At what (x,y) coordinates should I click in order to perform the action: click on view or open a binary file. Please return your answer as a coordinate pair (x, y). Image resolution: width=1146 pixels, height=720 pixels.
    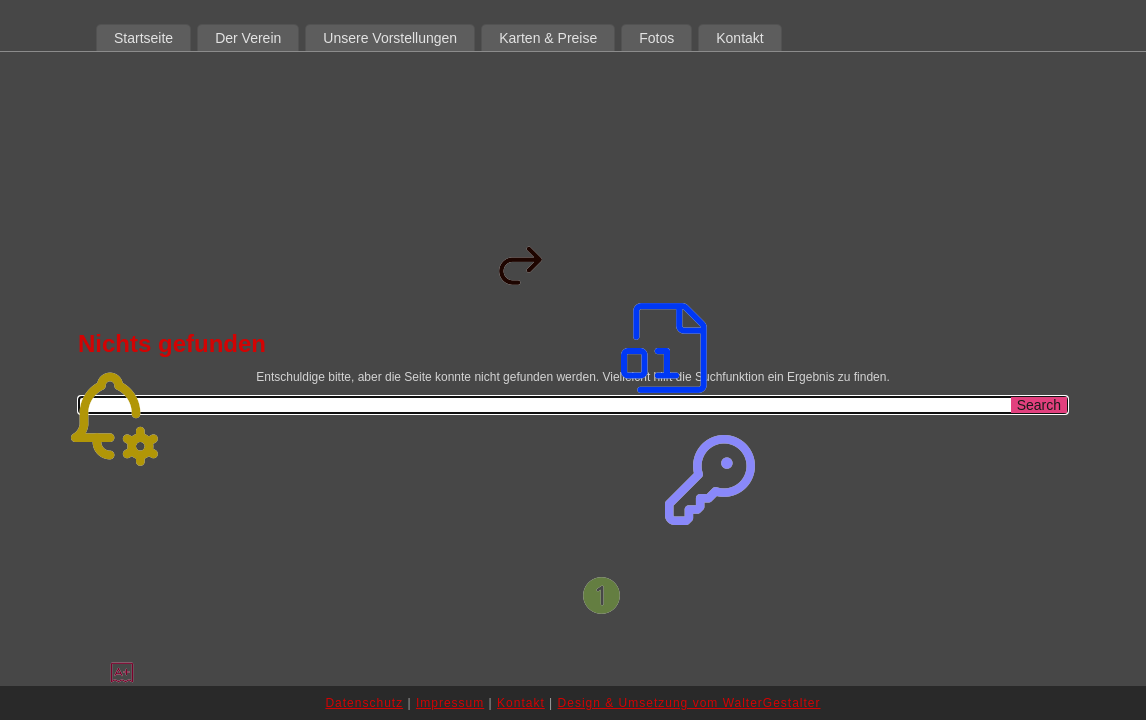
    Looking at the image, I should click on (670, 348).